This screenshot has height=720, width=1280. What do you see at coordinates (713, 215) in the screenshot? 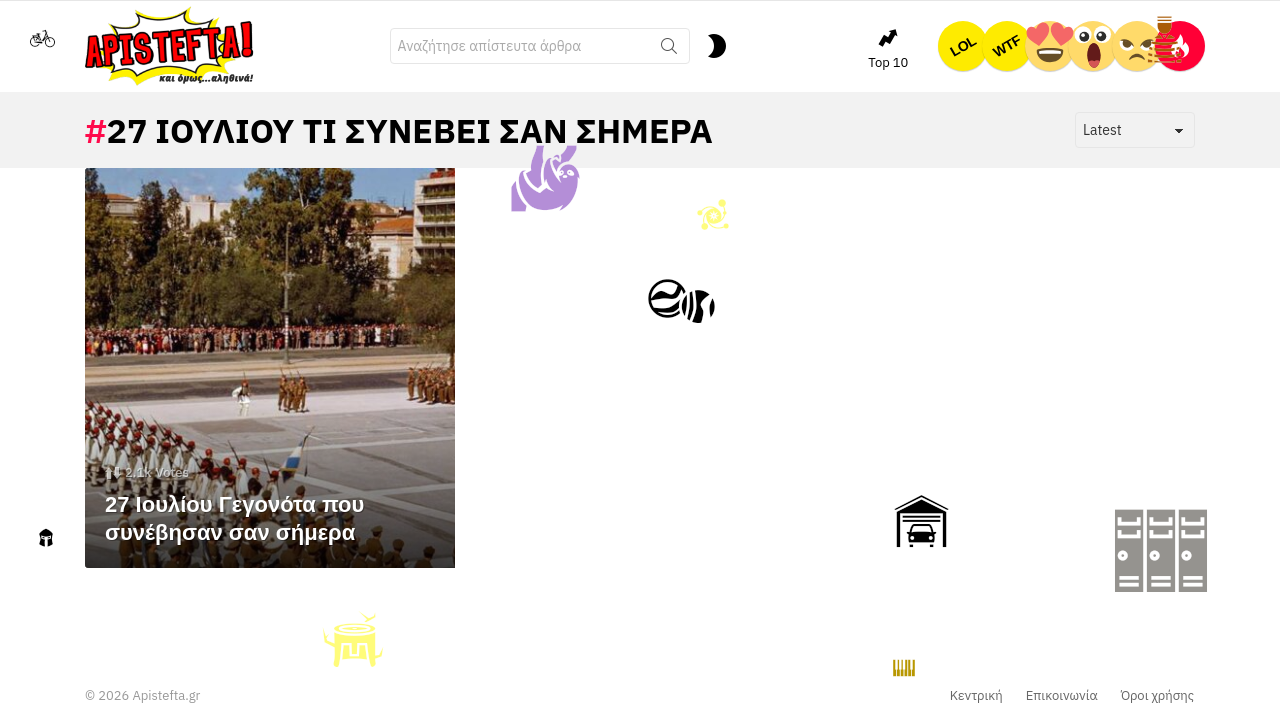
I see `activate black hole or gravity-based ability` at bounding box center [713, 215].